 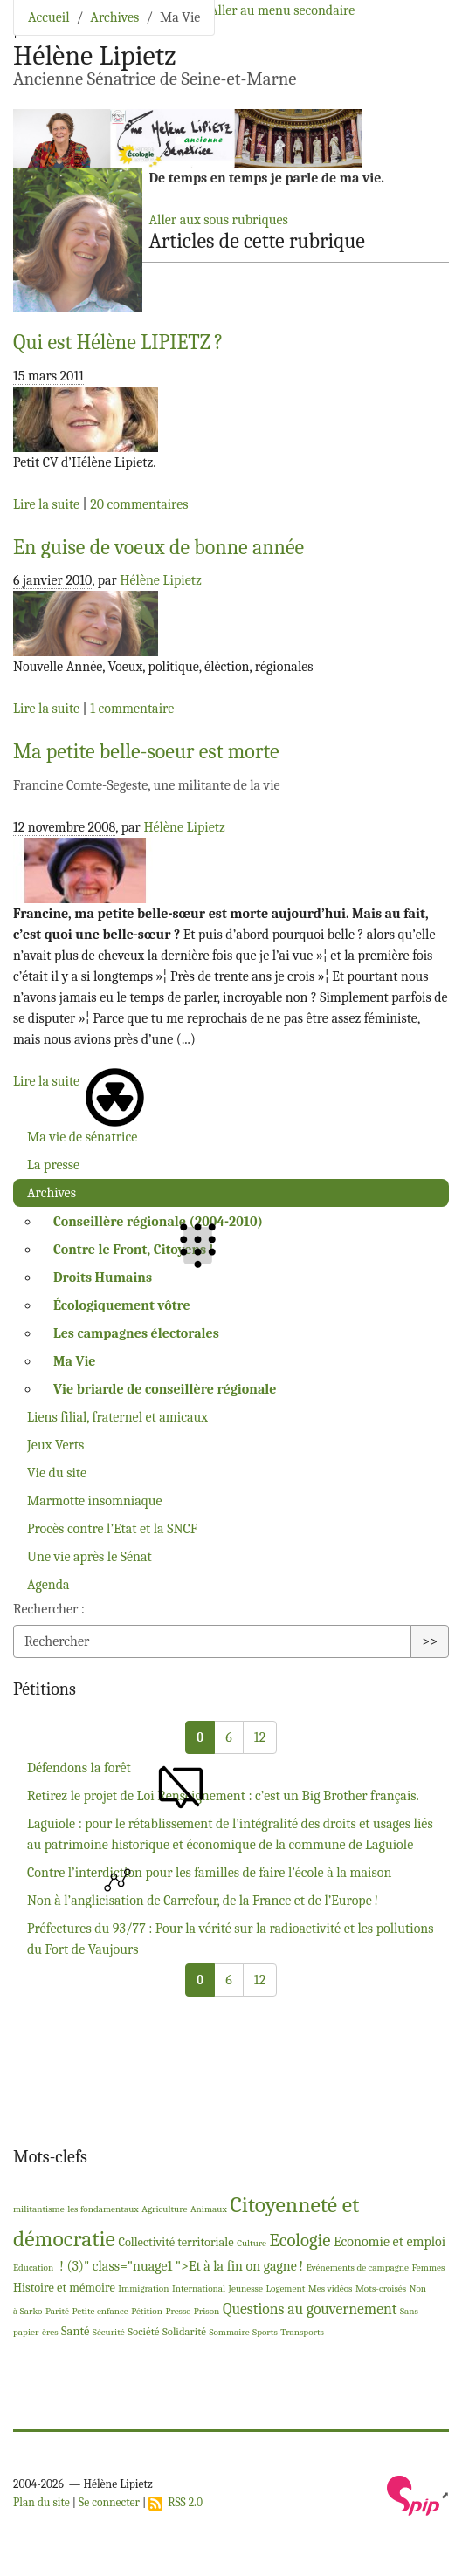 I want to click on view connected data points or nodes, so click(x=117, y=1880).